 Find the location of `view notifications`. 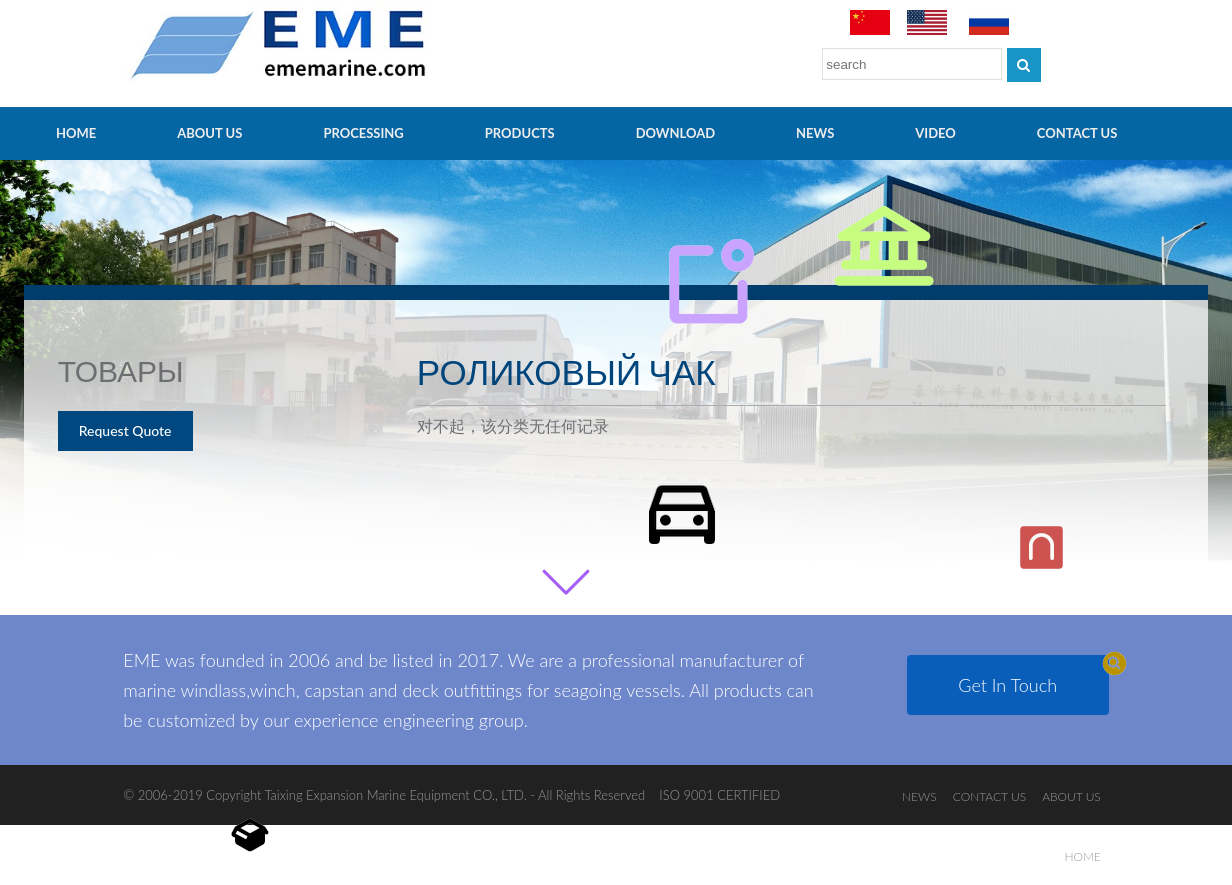

view notifications is located at coordinates (710, 283).